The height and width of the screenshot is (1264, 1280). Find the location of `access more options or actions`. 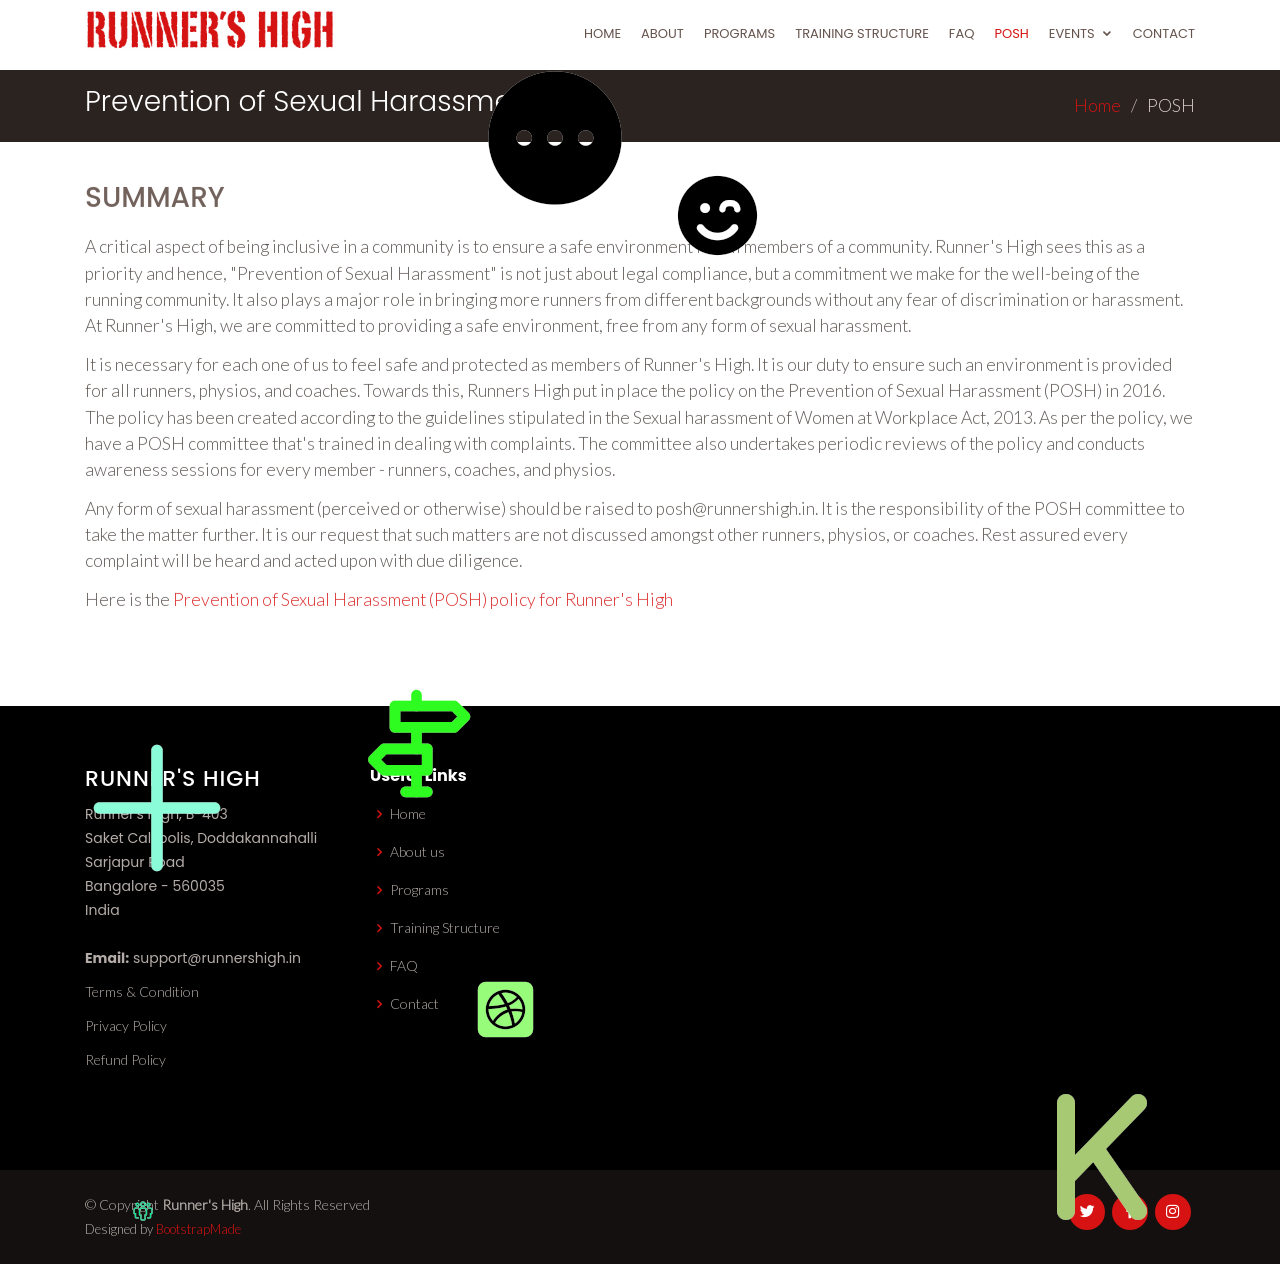

access more options or actions is located at coordinates (555, 138).